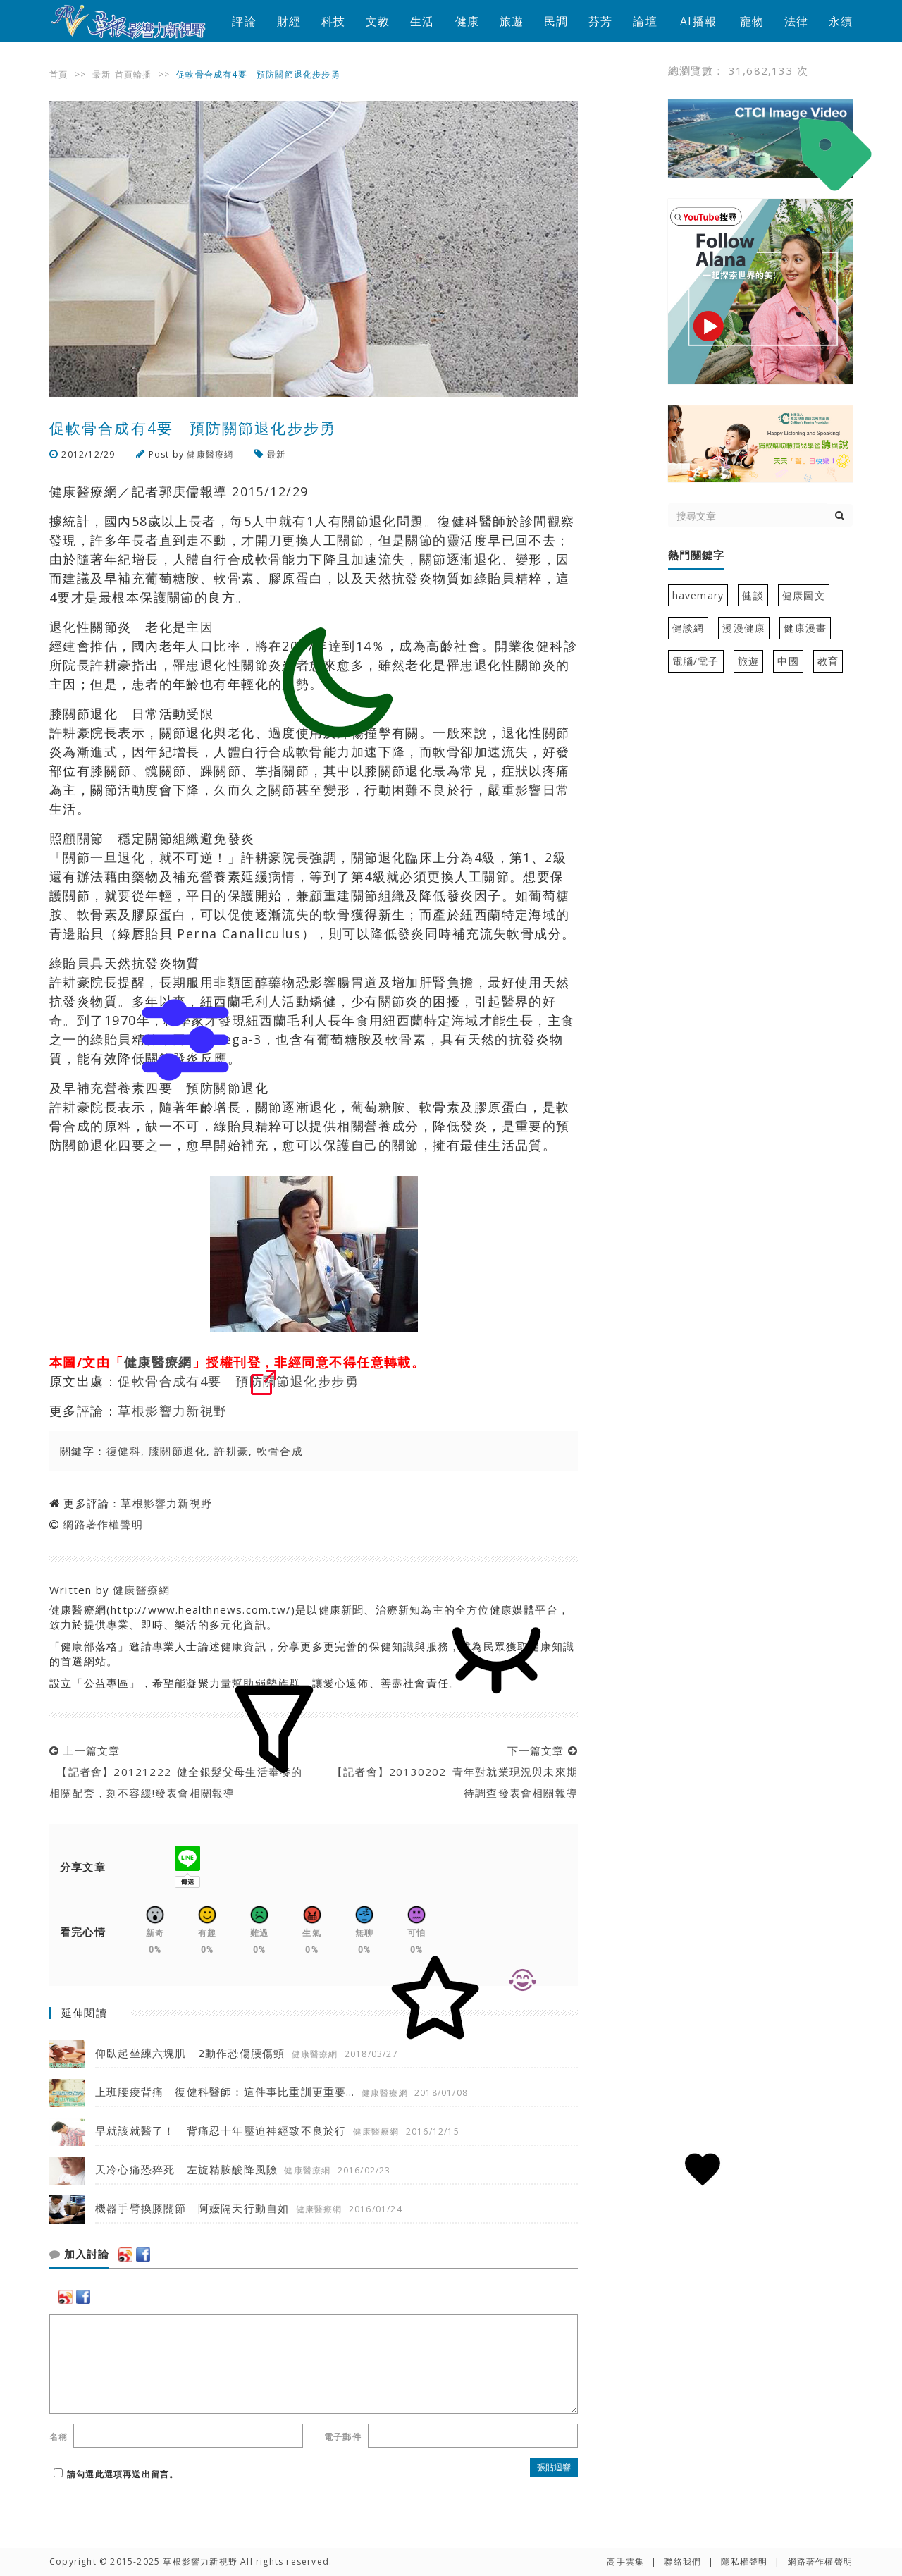 This screenshot has height=2576, width=902. What do you see at coordinates (831, 150) in the screenshot?
I see `view tags or labels` at bounding box center [831, 150].